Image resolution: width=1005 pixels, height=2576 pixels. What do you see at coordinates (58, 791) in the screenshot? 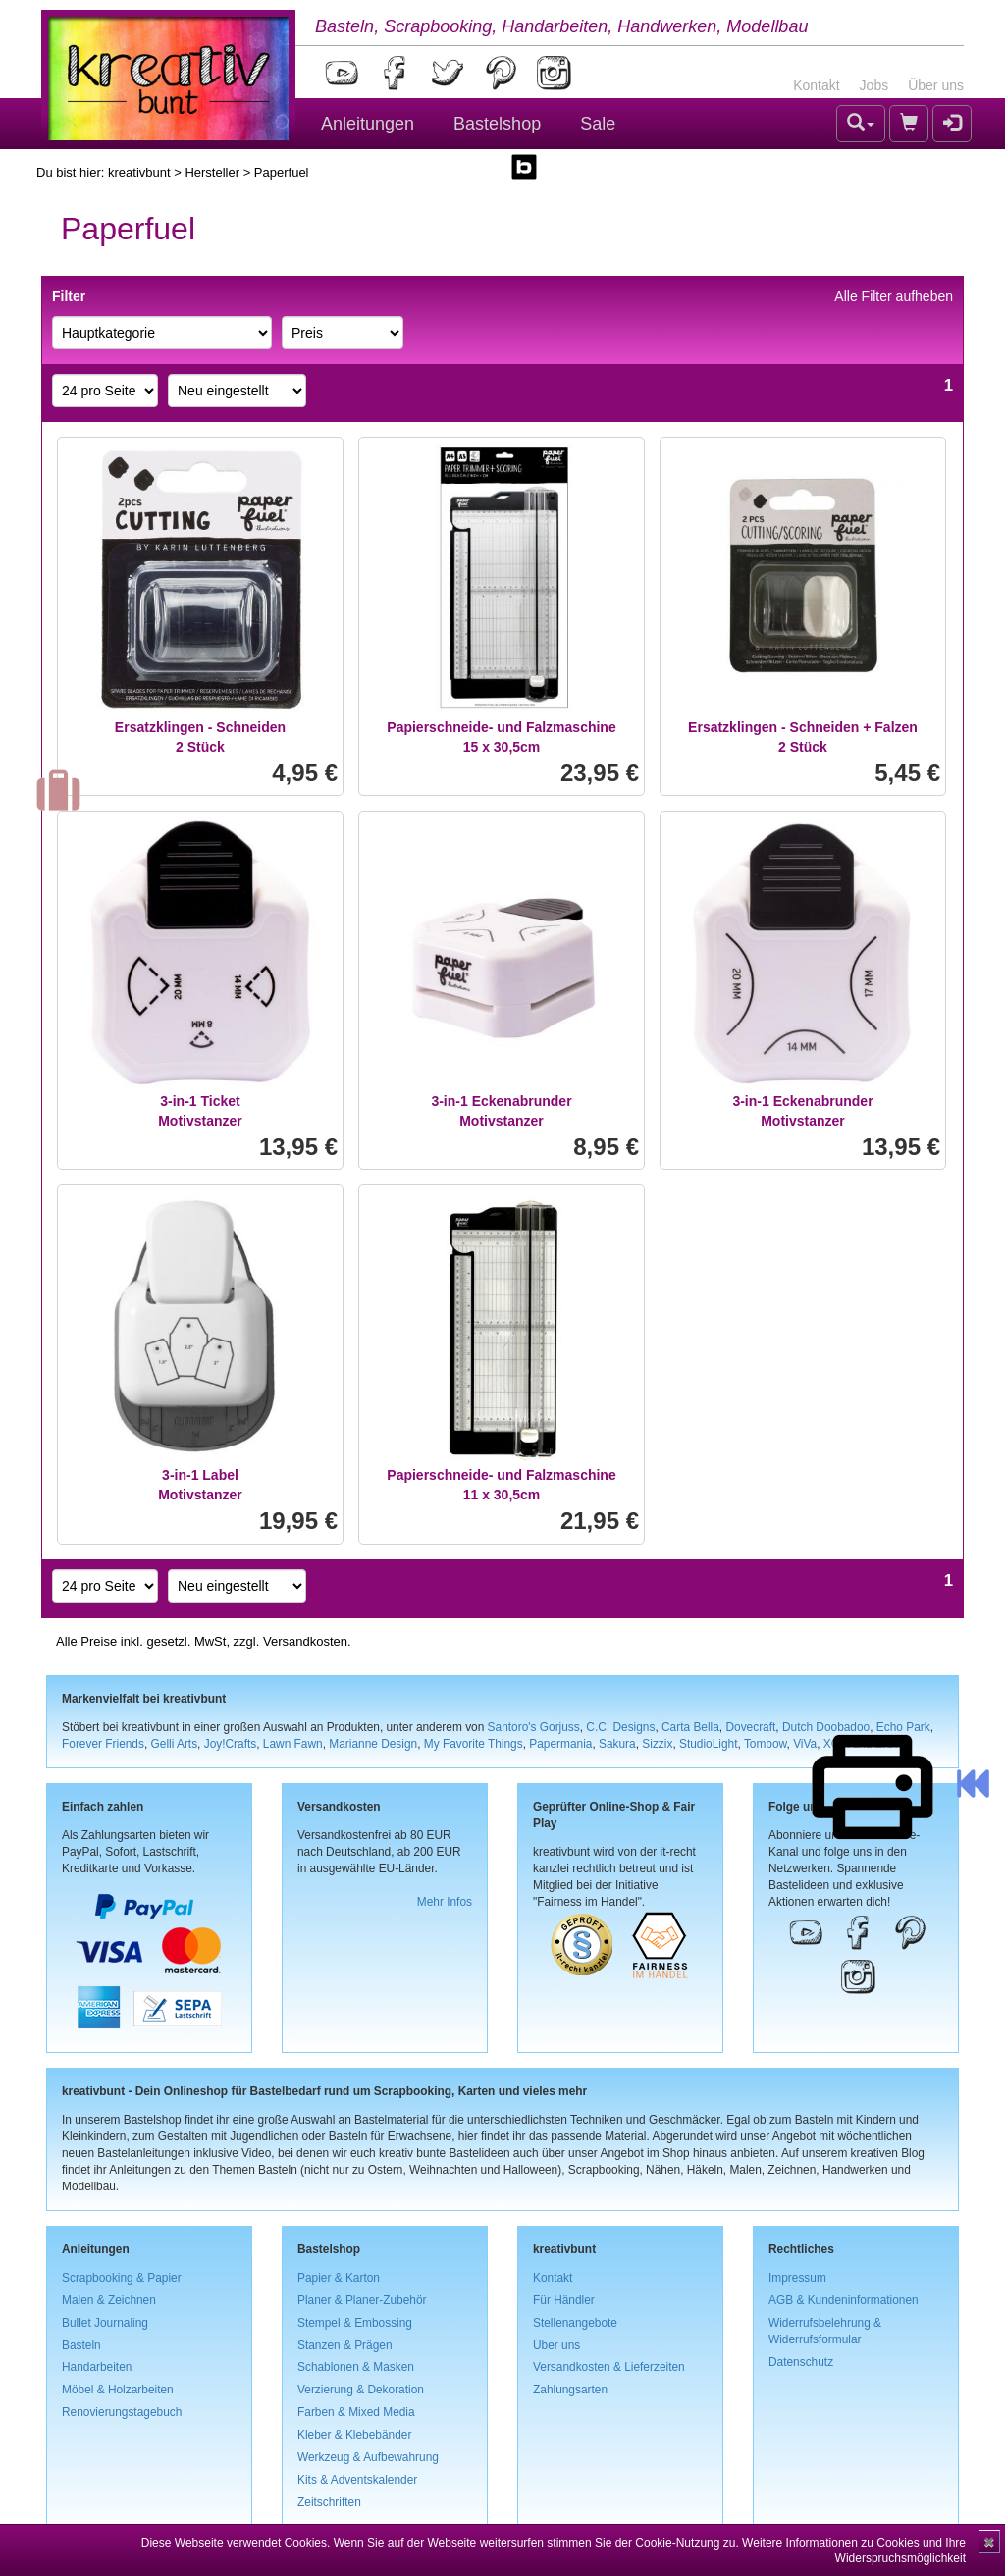
I see `access travel or trip planning features` at bounding box center [58, 791].